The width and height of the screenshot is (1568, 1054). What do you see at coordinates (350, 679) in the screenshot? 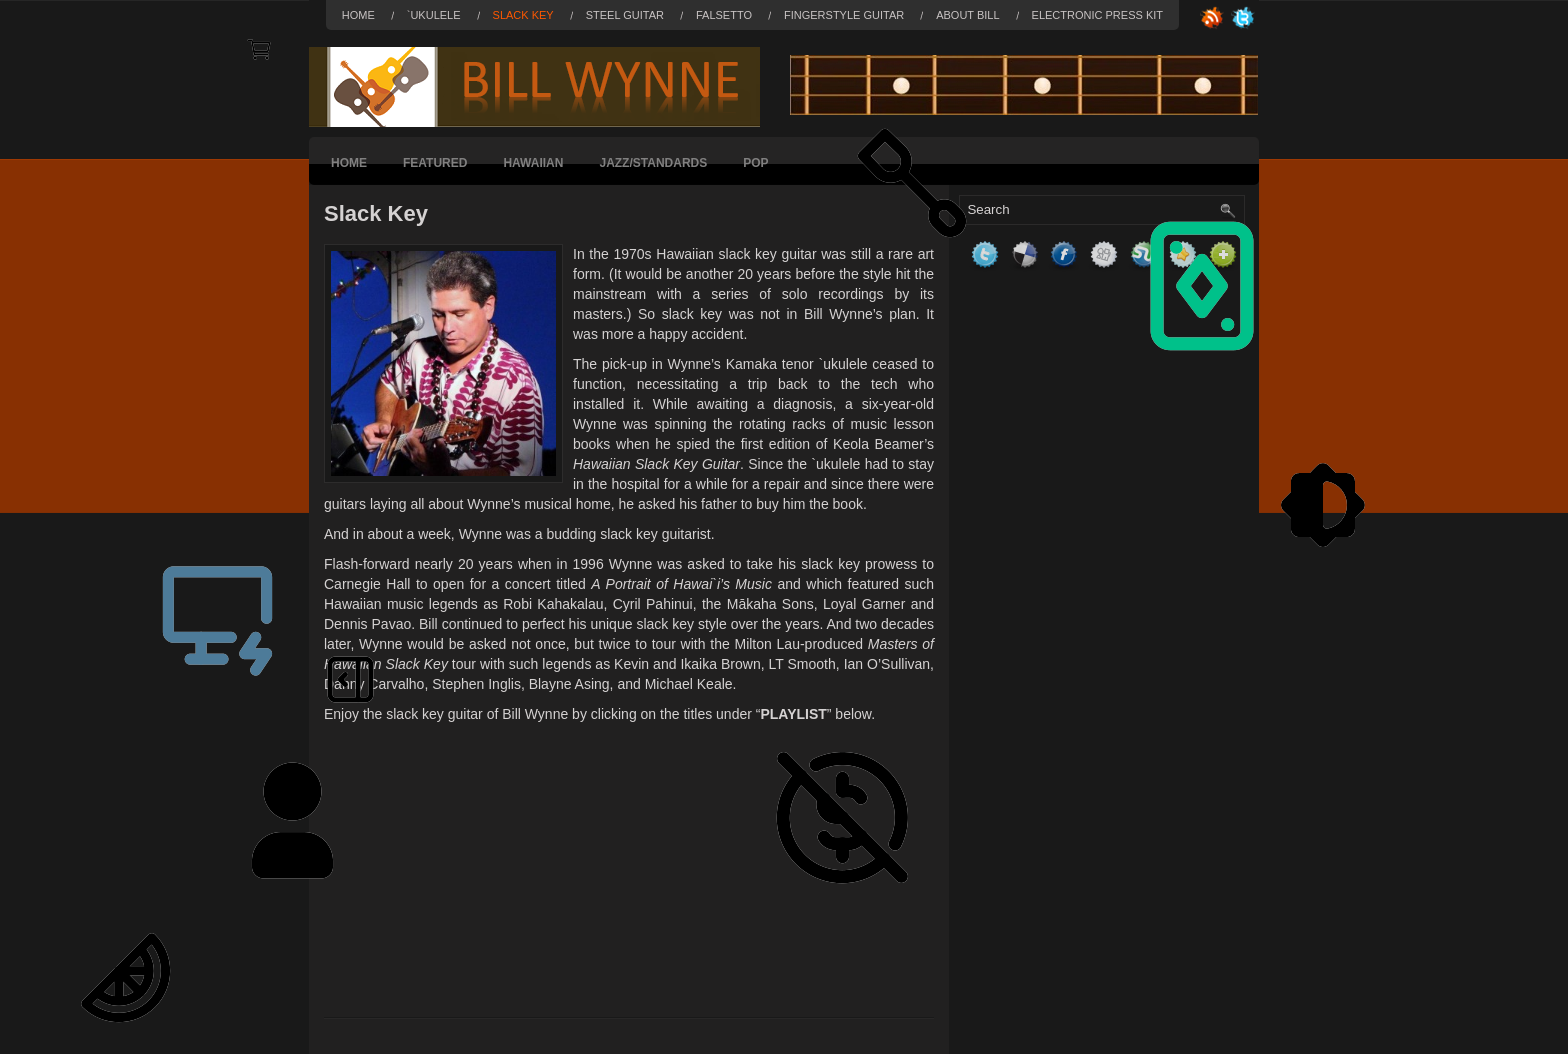
I see `expand the right sidebar panel` at bounding box center [350, 679].